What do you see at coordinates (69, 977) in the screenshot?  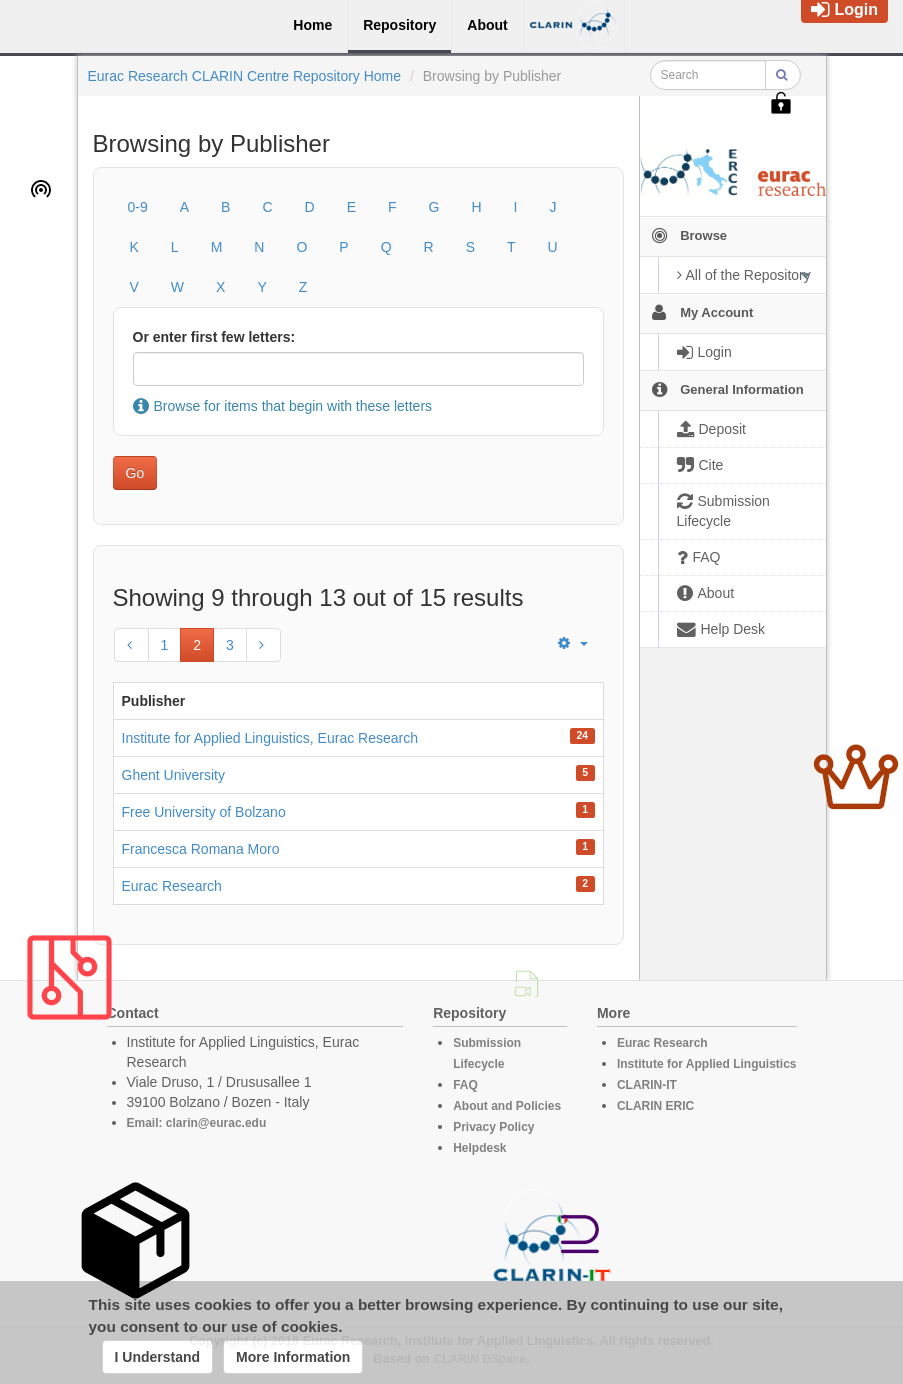 I see `access hardware or circuit settings` at bounding box center [69, 977].